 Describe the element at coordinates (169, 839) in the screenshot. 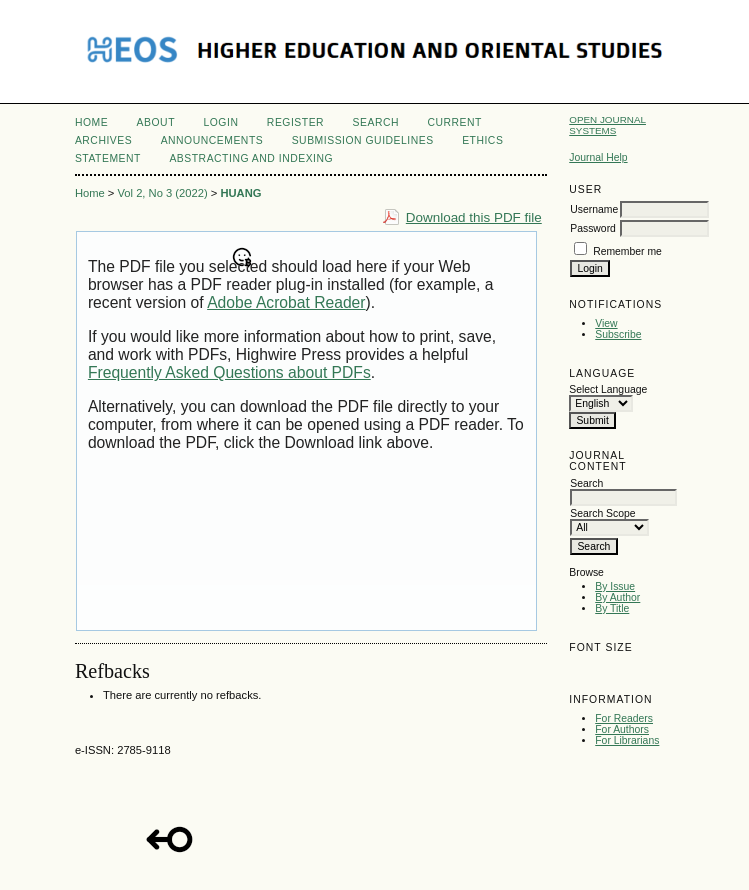

I see `swipe left to dismiss or navigate back` at that location.